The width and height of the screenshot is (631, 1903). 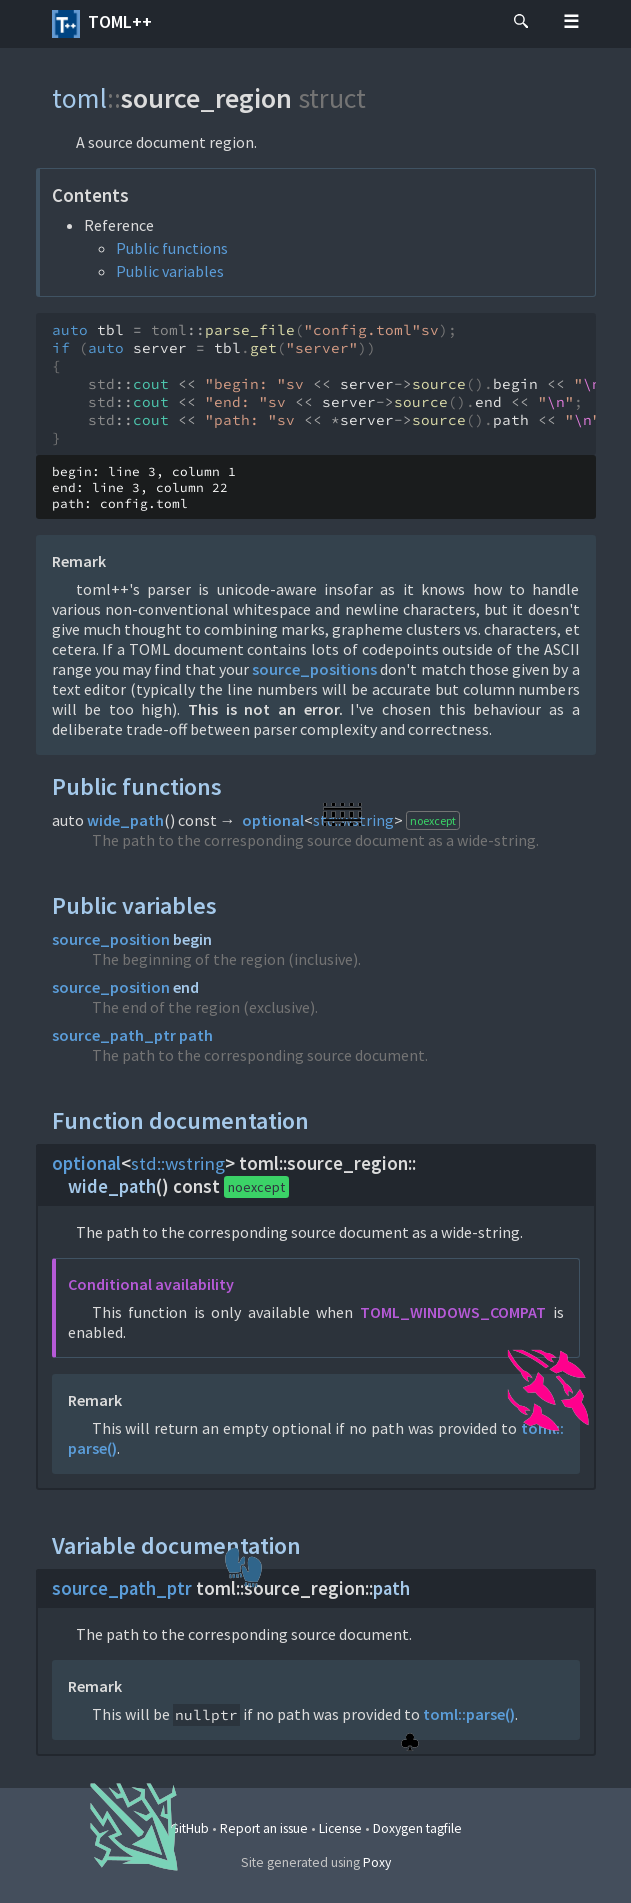 What do you see at coordinates (548, 1390) in the screenshot?
I see `launch multiple projectile attack` at bounding box center [548, 1390].